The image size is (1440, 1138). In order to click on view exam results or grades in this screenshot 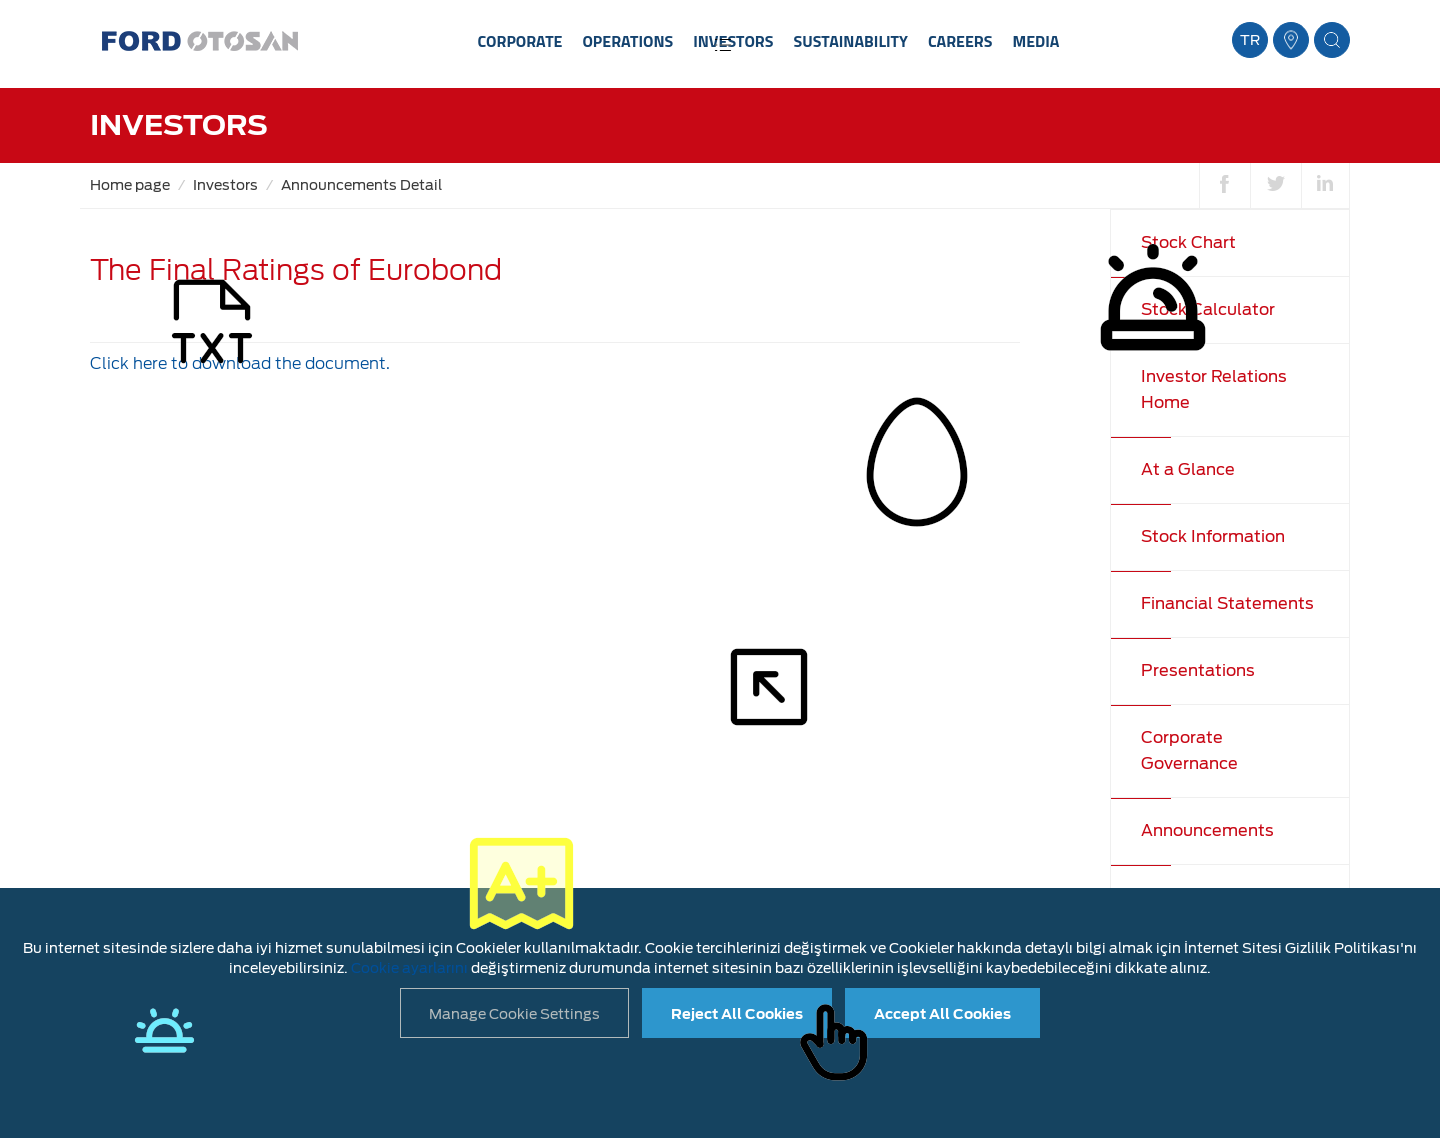, I will do `click(521, 881)`.